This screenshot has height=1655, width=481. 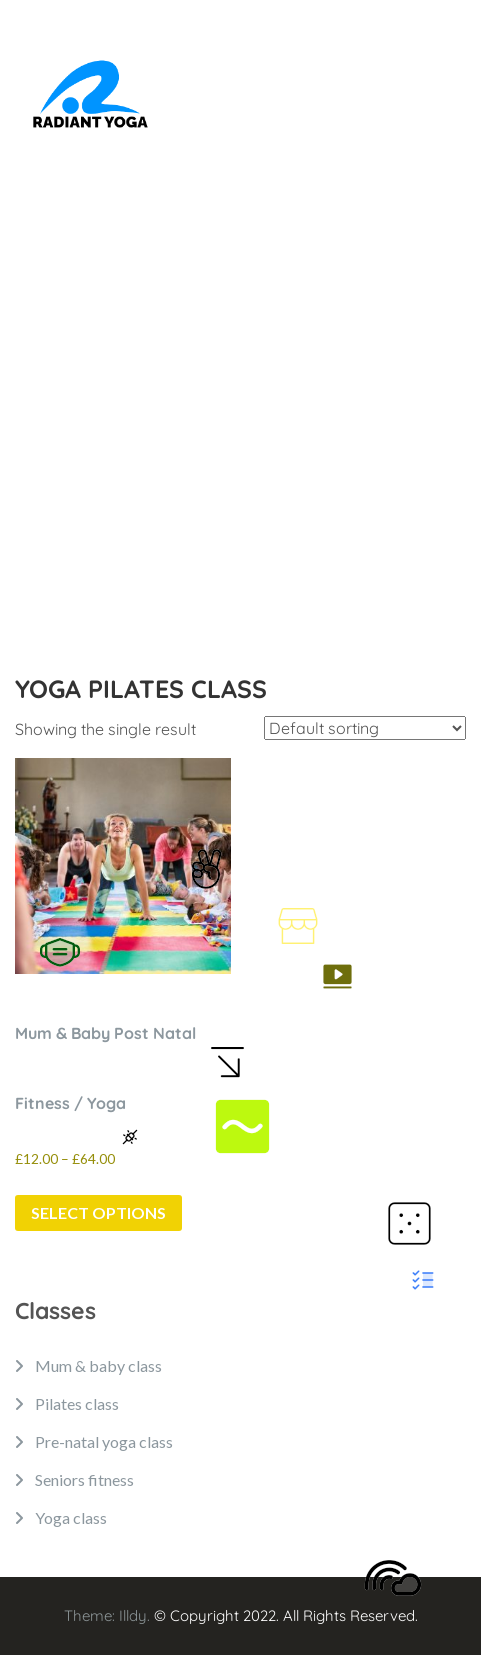 What do you see at coordinates (423, 1280) in the screenshot?
I see `view completed tasks or checklist` at bounding box center [423, 1280].